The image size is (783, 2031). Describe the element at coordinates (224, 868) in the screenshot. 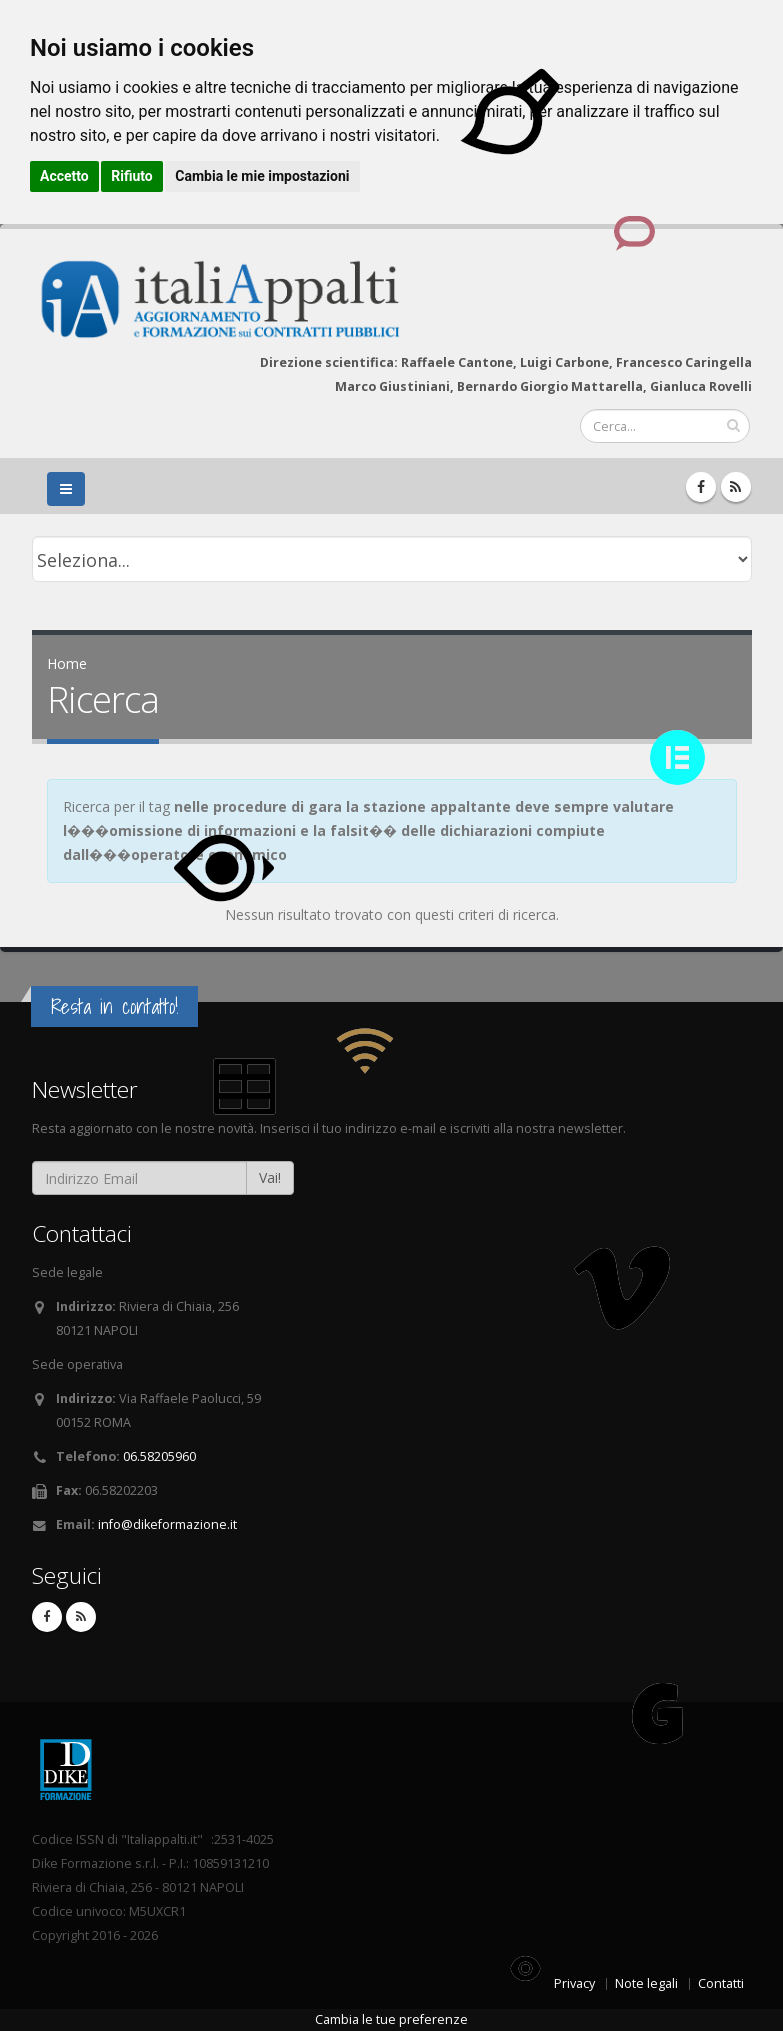

I see `Milvus vector database logo` at that location.